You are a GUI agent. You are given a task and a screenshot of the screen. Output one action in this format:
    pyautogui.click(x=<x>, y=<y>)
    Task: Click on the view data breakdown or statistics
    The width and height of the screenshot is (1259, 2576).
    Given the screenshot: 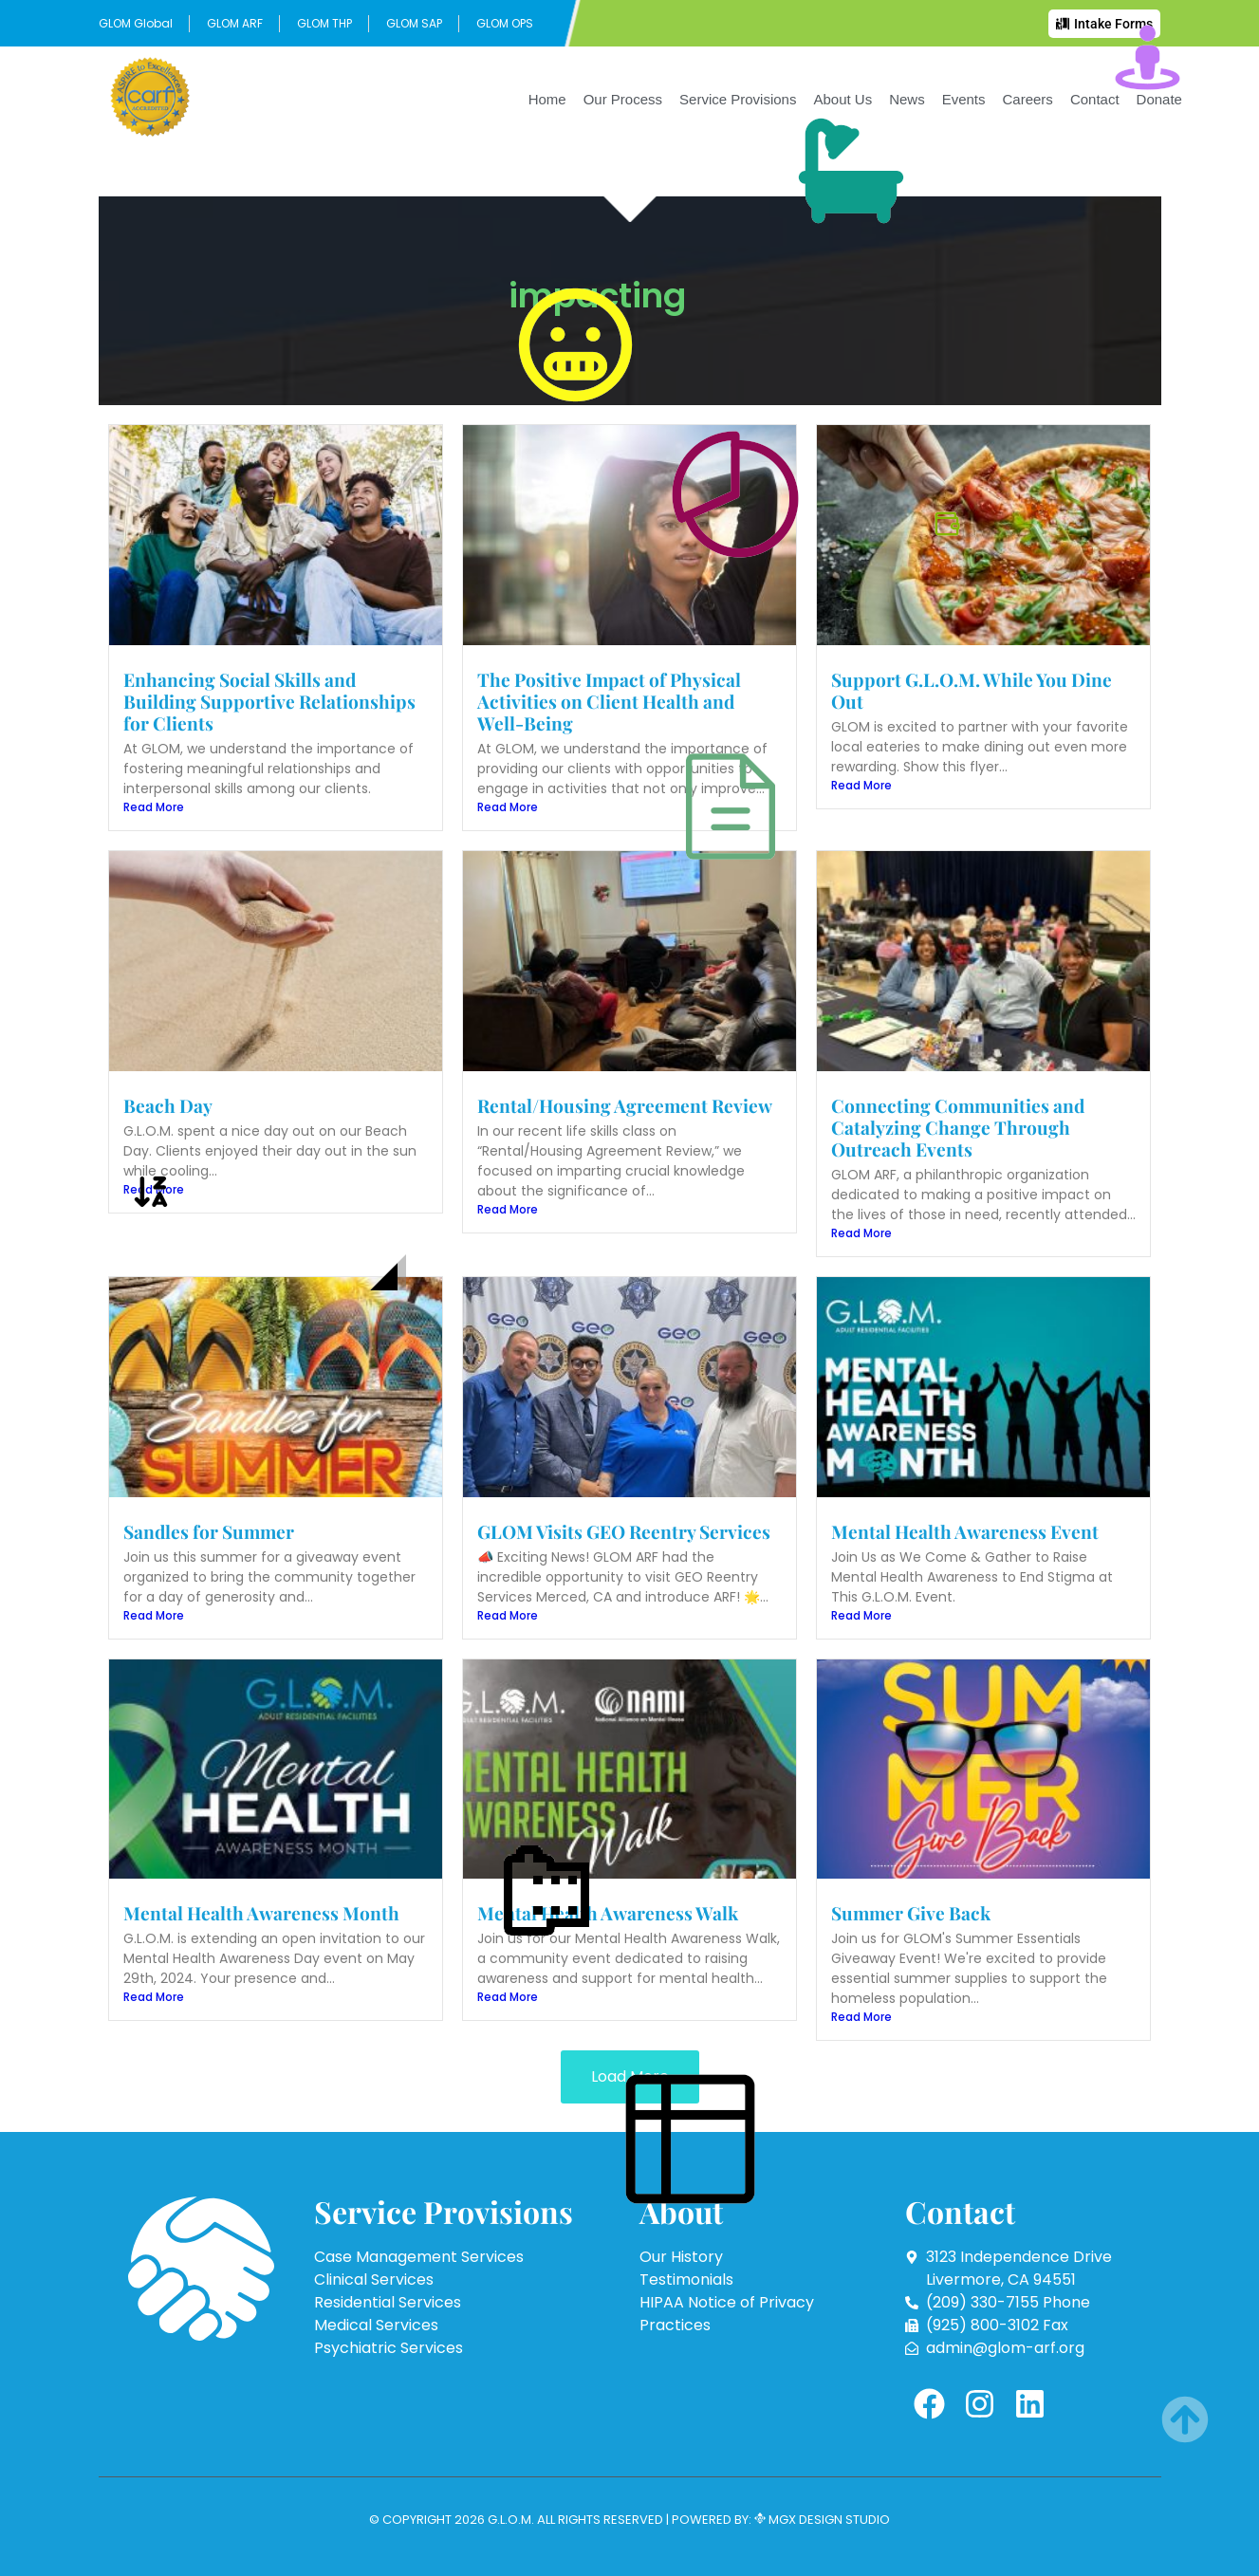 What is the action you would take?
    pyautogui.click(x=735, y=494)
    